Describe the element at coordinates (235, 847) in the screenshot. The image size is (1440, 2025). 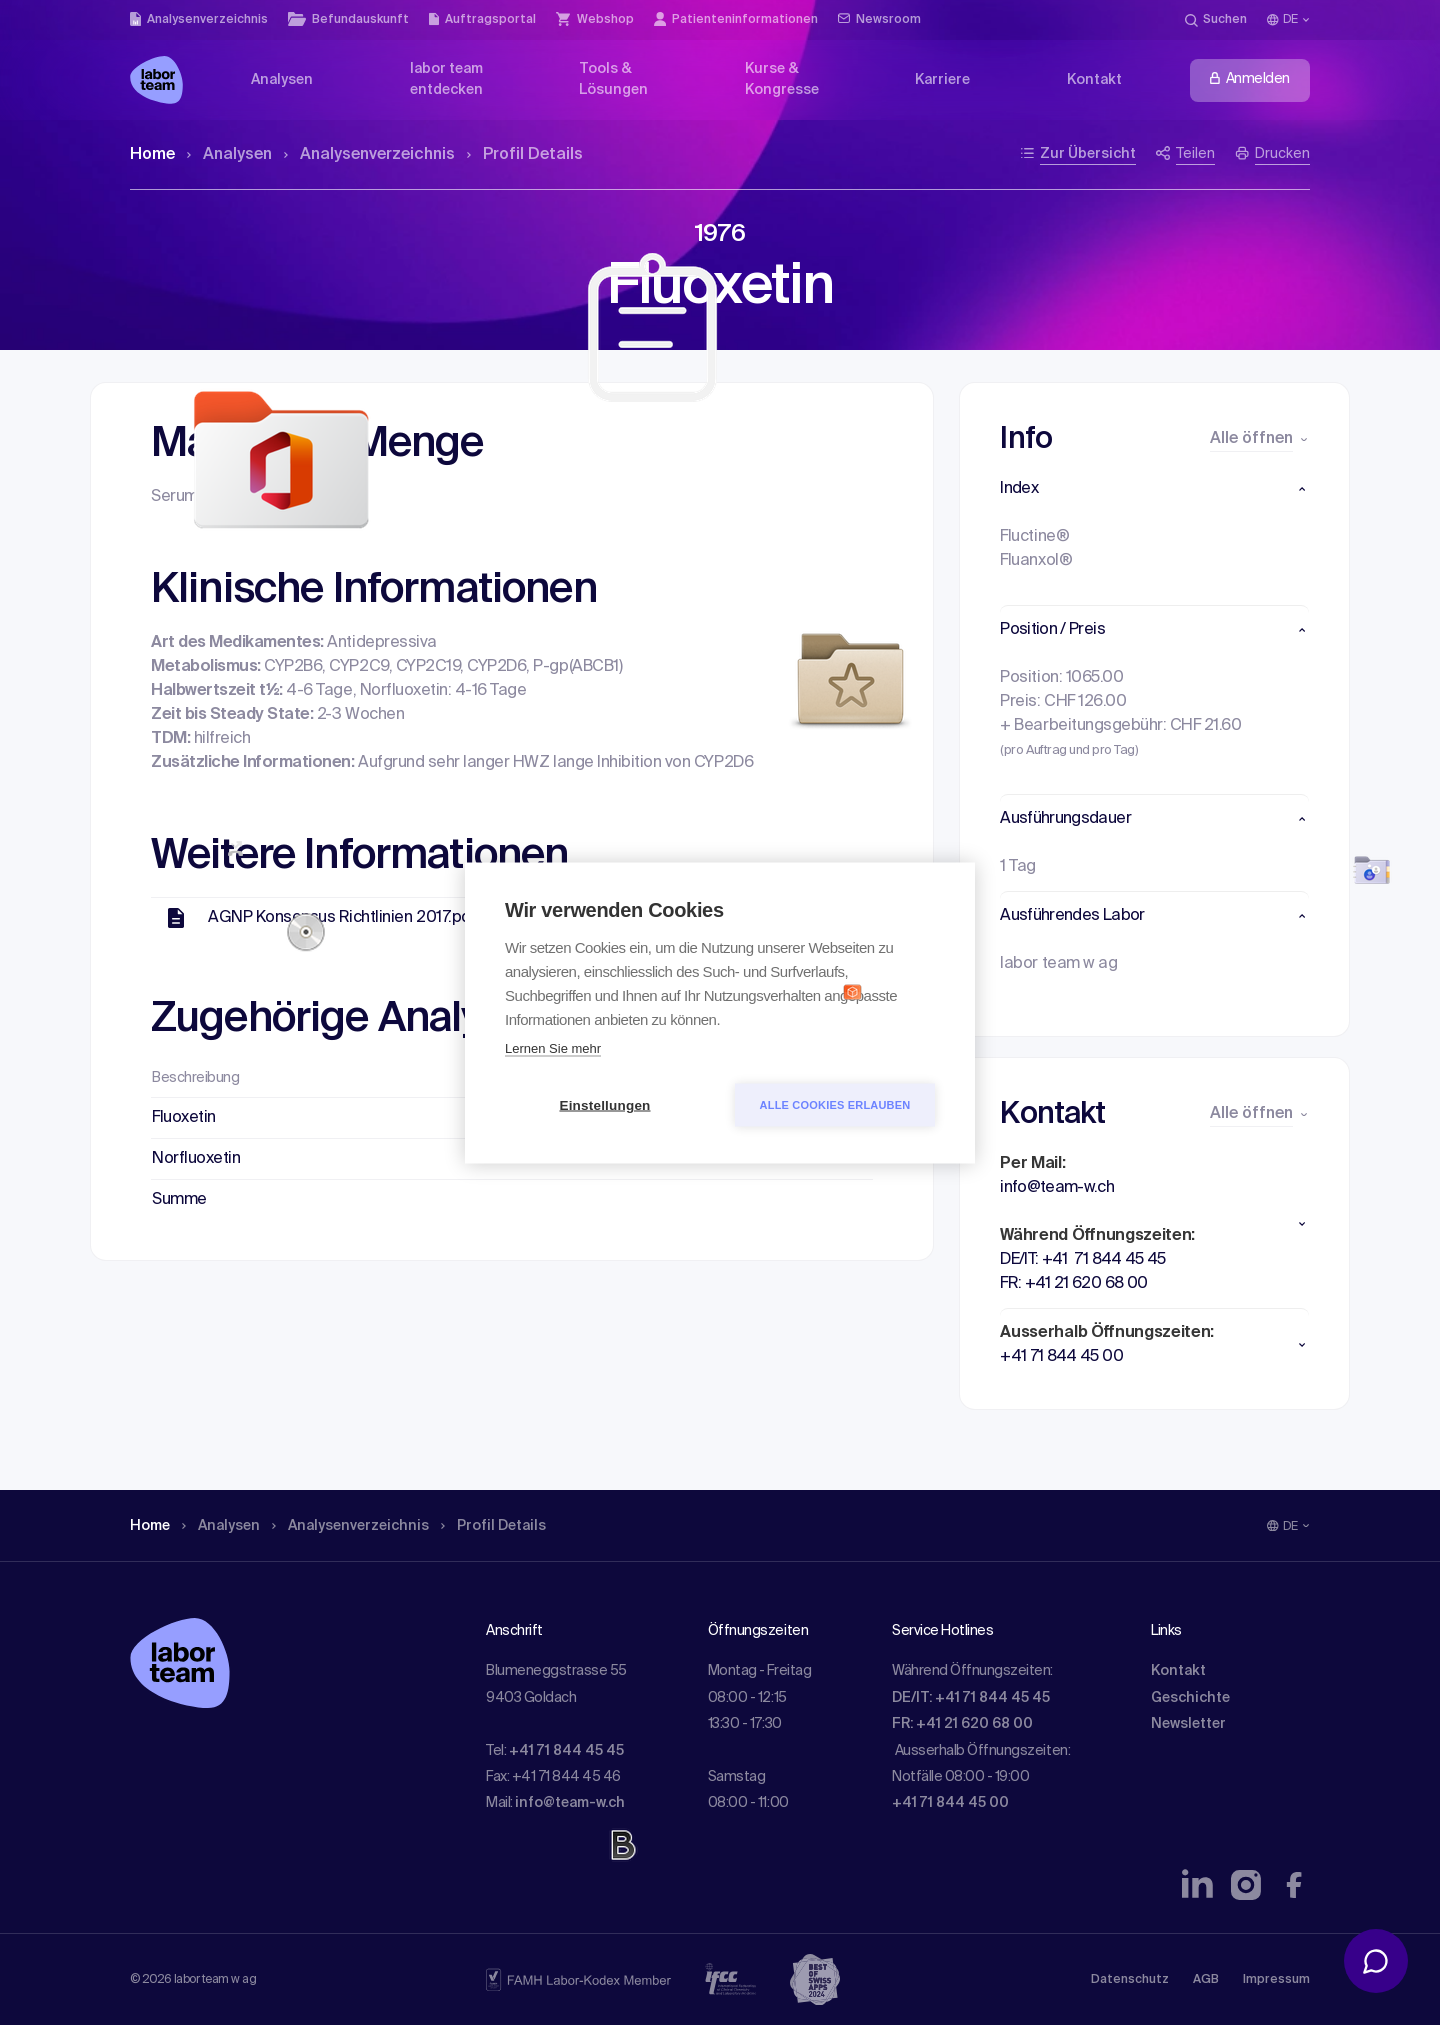
I see `indicates a missed phone call` at that location.